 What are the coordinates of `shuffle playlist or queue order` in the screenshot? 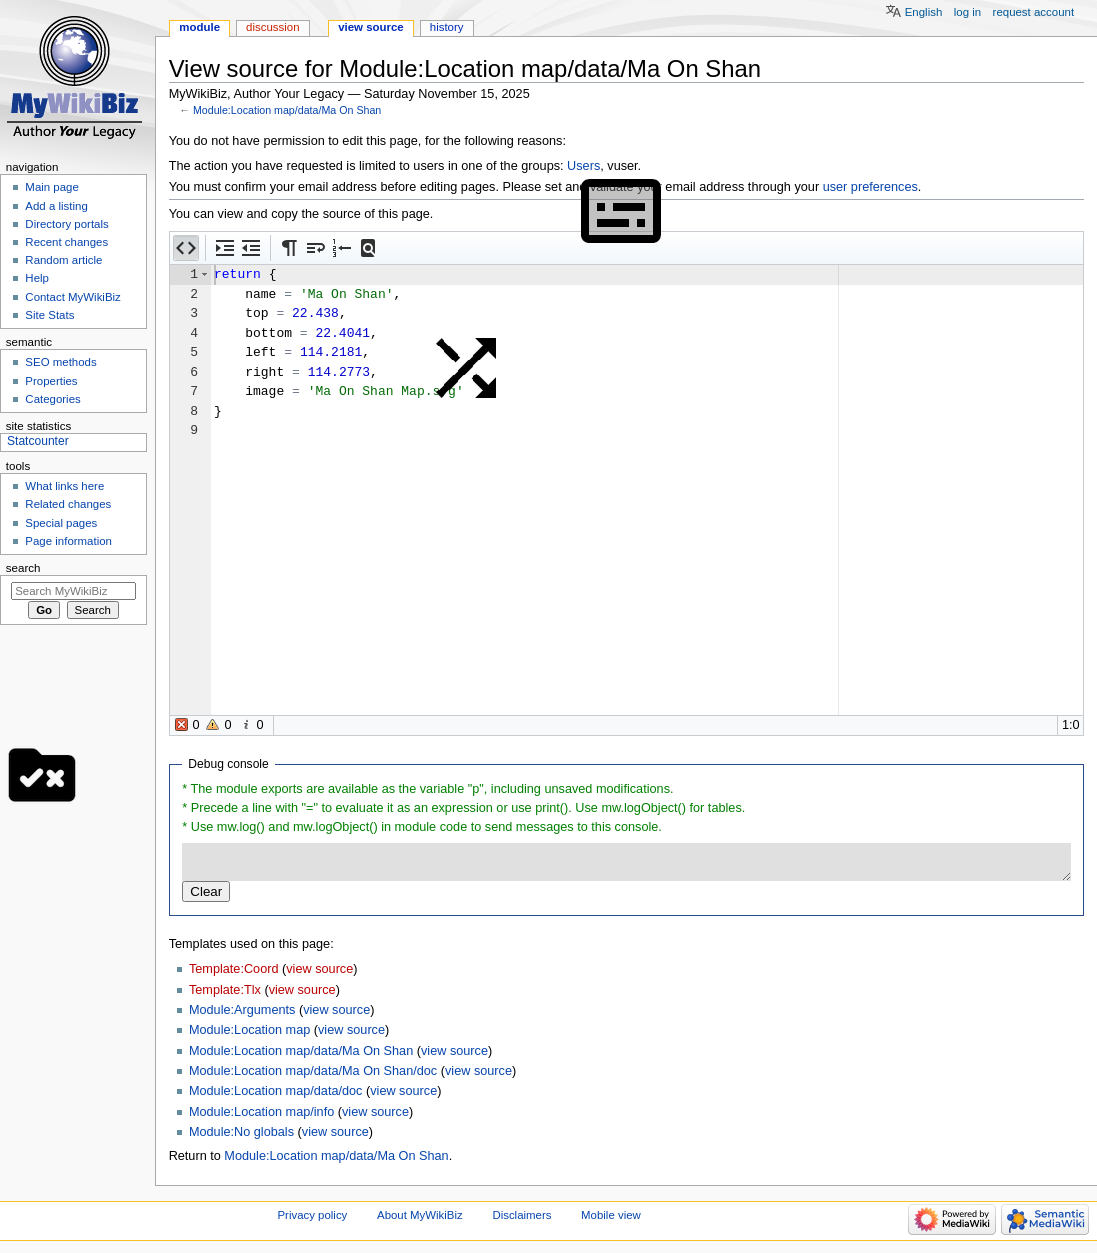 It's located at (466, 368).